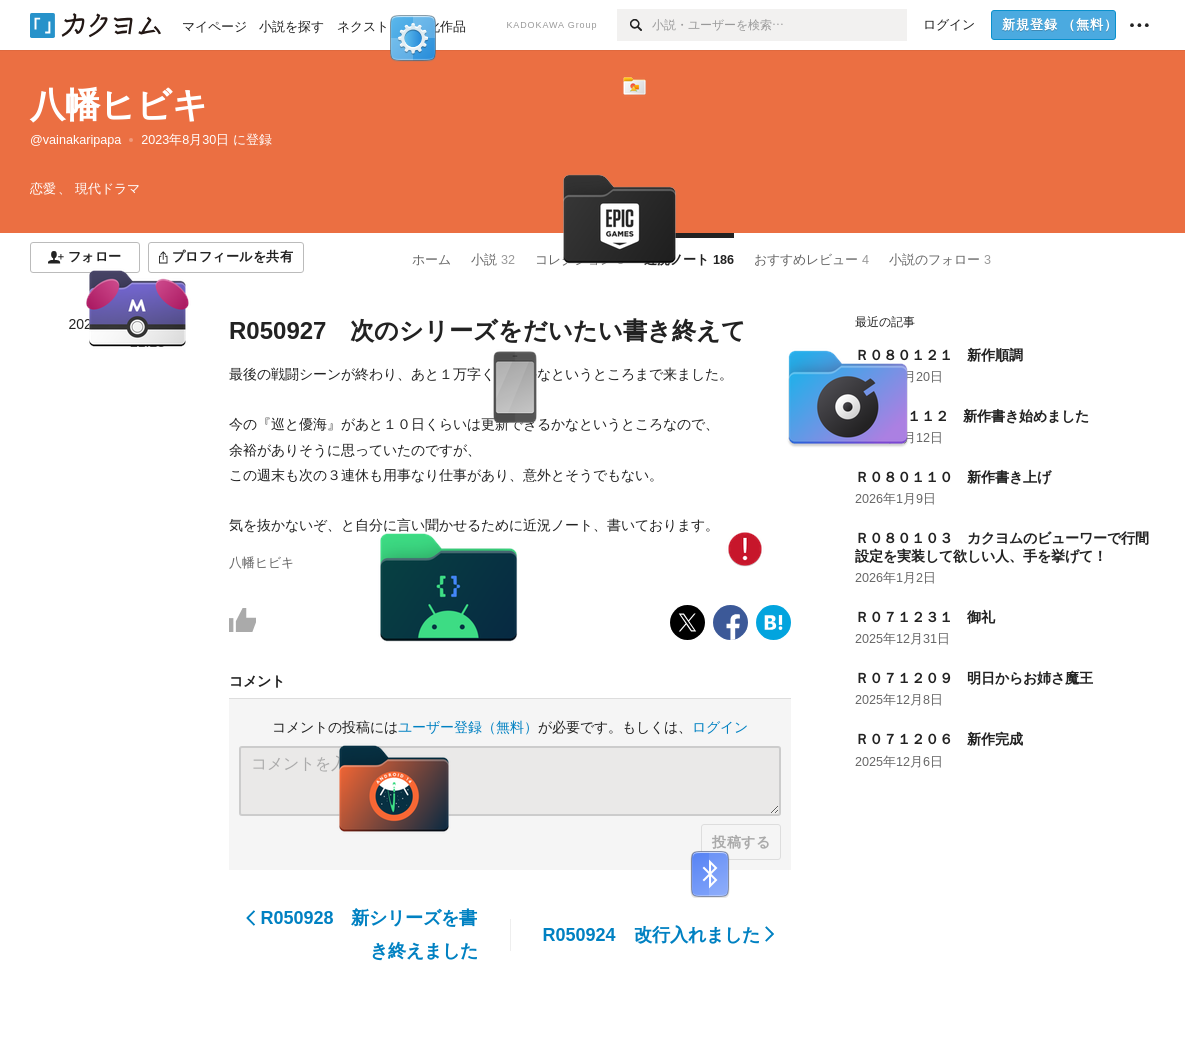  Describe the element at coordinates (634, 86) in the screenshot. I see `open folder containing LibreOffice Draw files` at that location.